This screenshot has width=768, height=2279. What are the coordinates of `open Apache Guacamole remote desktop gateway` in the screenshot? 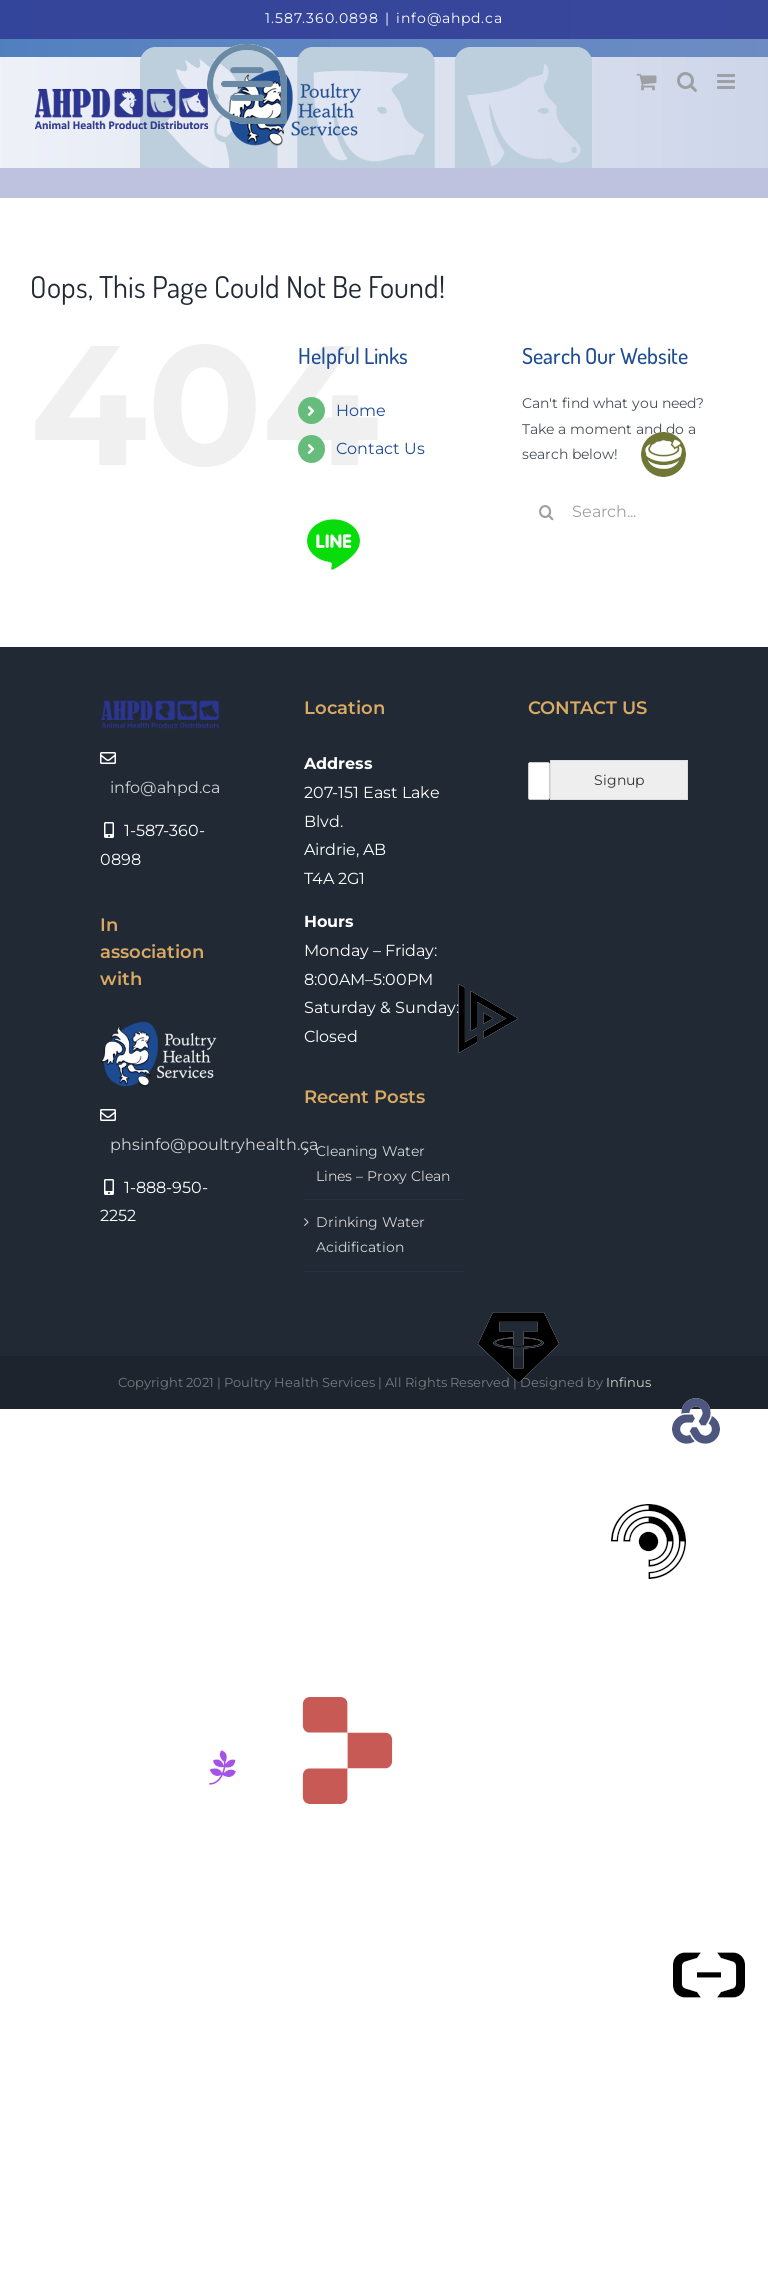 It's located at (663, 454).